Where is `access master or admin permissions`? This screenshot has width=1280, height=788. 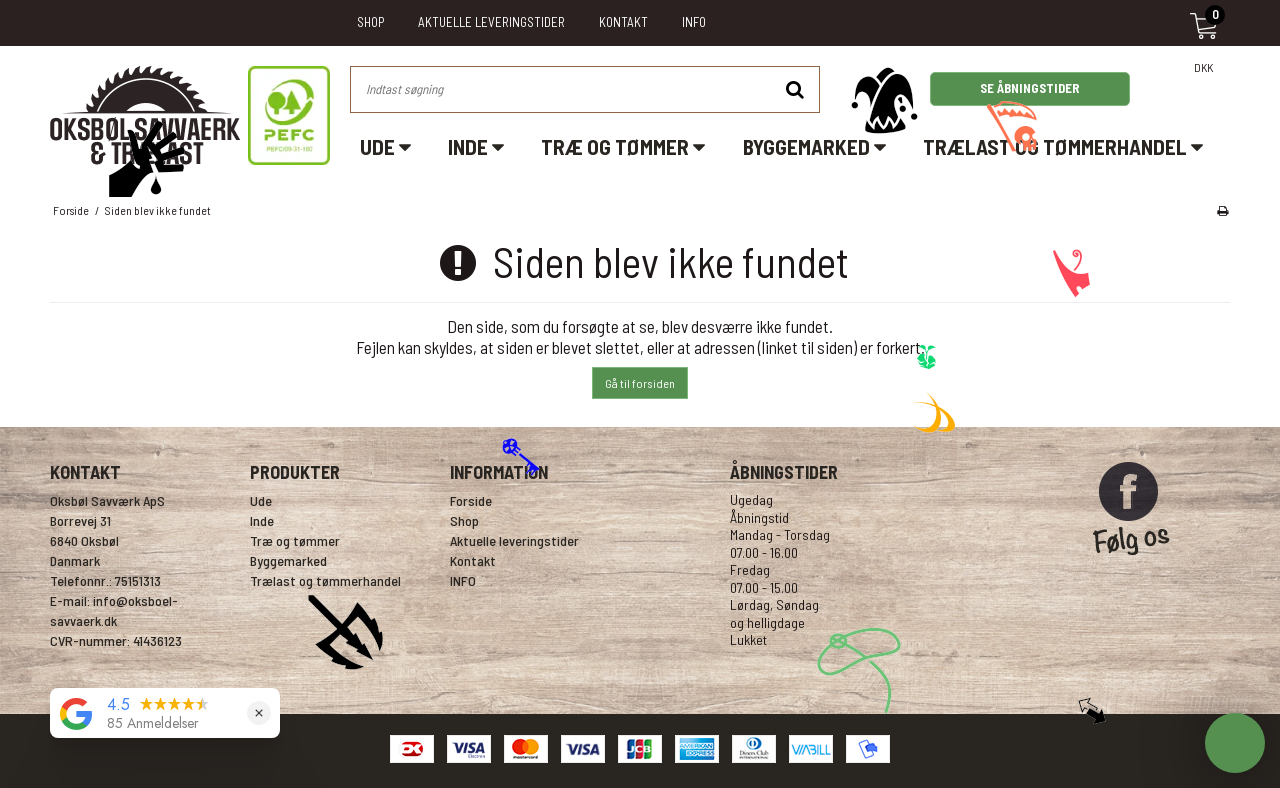 access master or admin permissions is located at coordinates (521, 457).